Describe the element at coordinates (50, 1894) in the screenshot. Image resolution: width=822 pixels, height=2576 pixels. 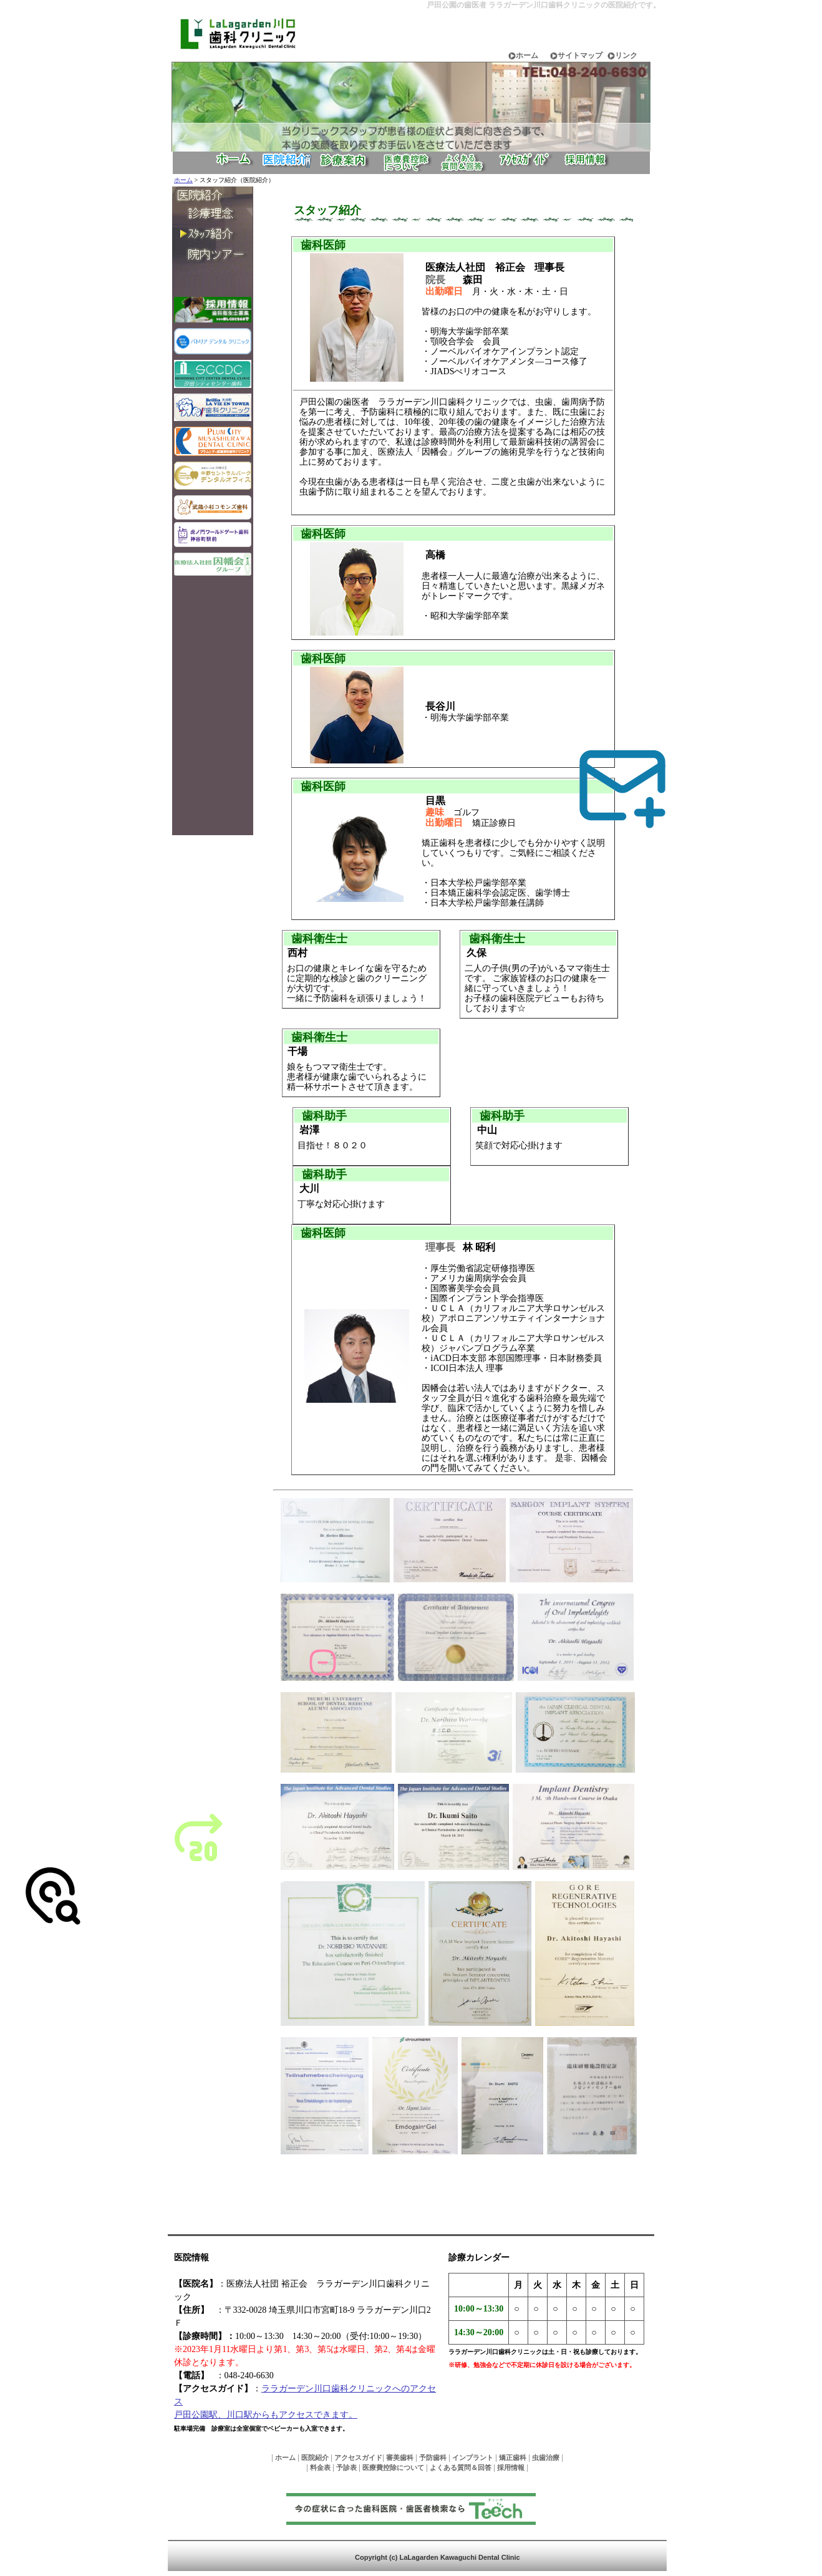
I see `search for a location on the map` at that location.